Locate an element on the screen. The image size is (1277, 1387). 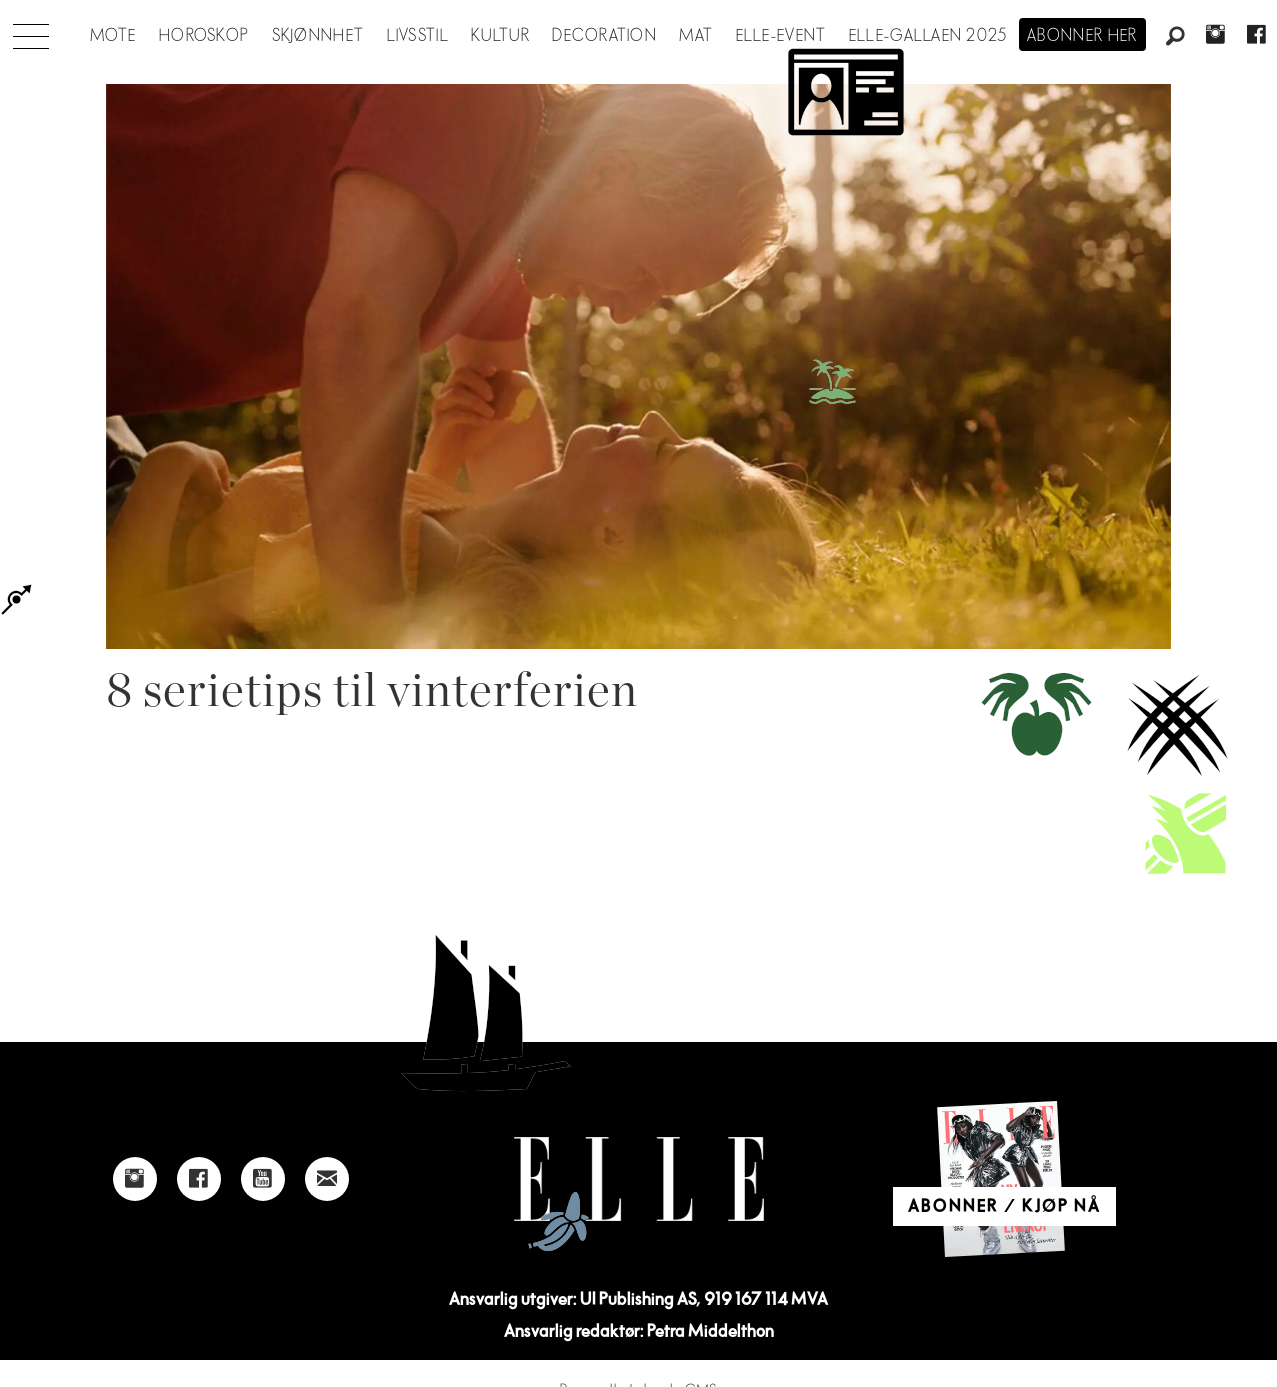
select a sailing boat or nautical vessel is located at coordinates (486, 1013).